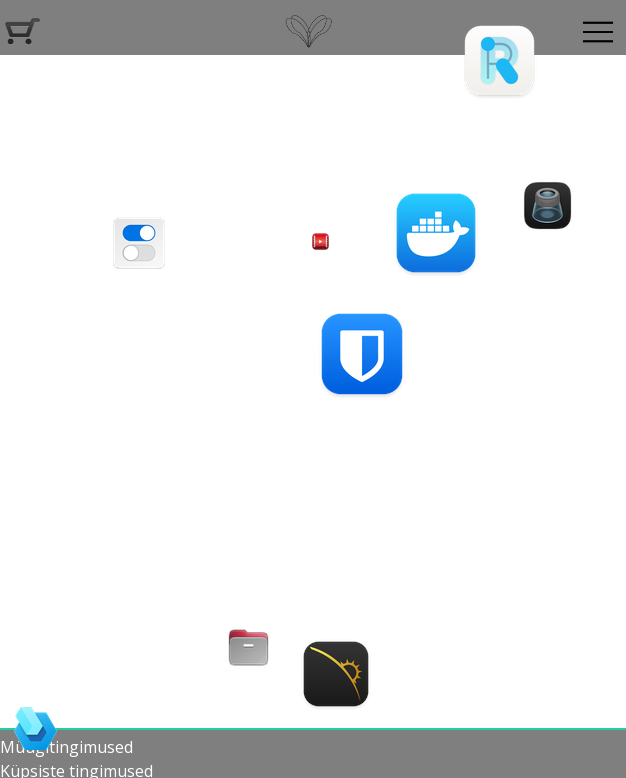  I want to click on open Microsoft Dynamics 365 application, so click(35, 728).